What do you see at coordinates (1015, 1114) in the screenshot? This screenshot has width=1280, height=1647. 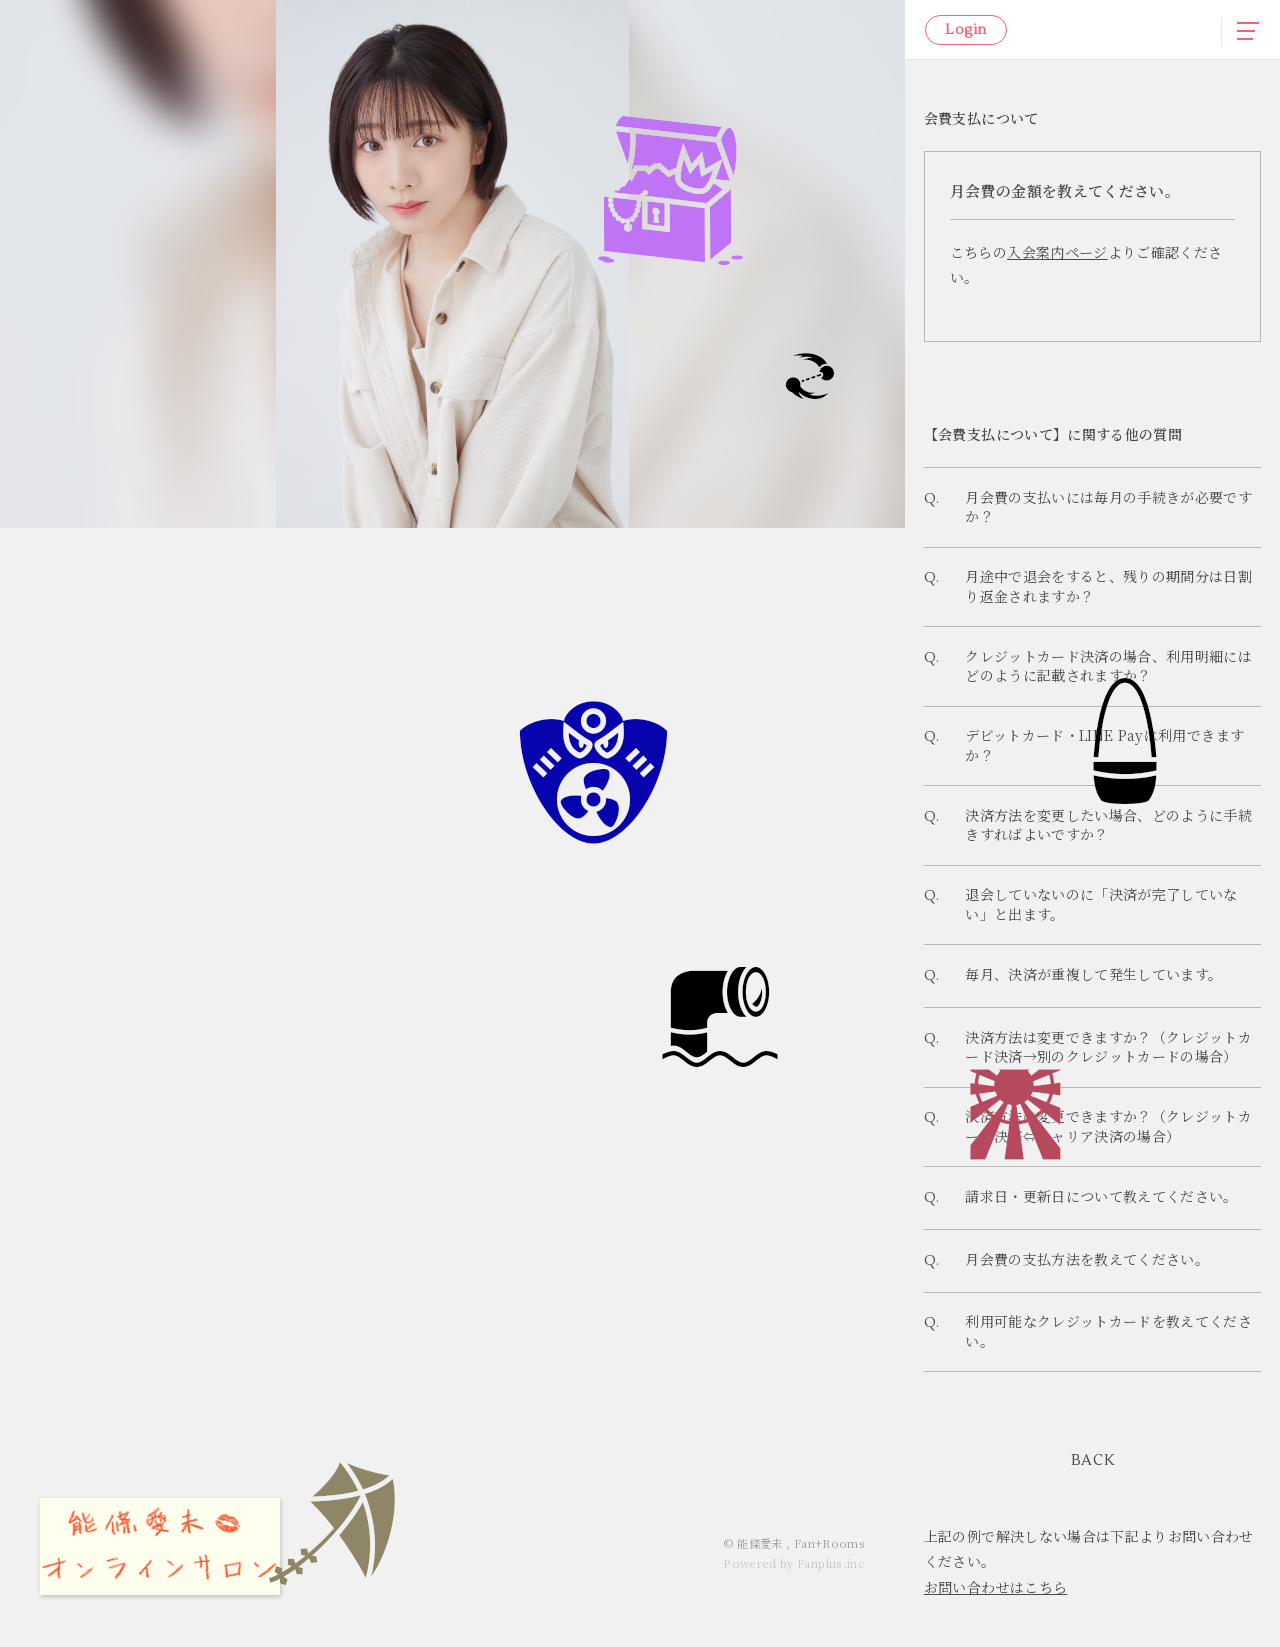 I see `indicates sunny or clear weather conditions` at bounding box center [1015, 1114].